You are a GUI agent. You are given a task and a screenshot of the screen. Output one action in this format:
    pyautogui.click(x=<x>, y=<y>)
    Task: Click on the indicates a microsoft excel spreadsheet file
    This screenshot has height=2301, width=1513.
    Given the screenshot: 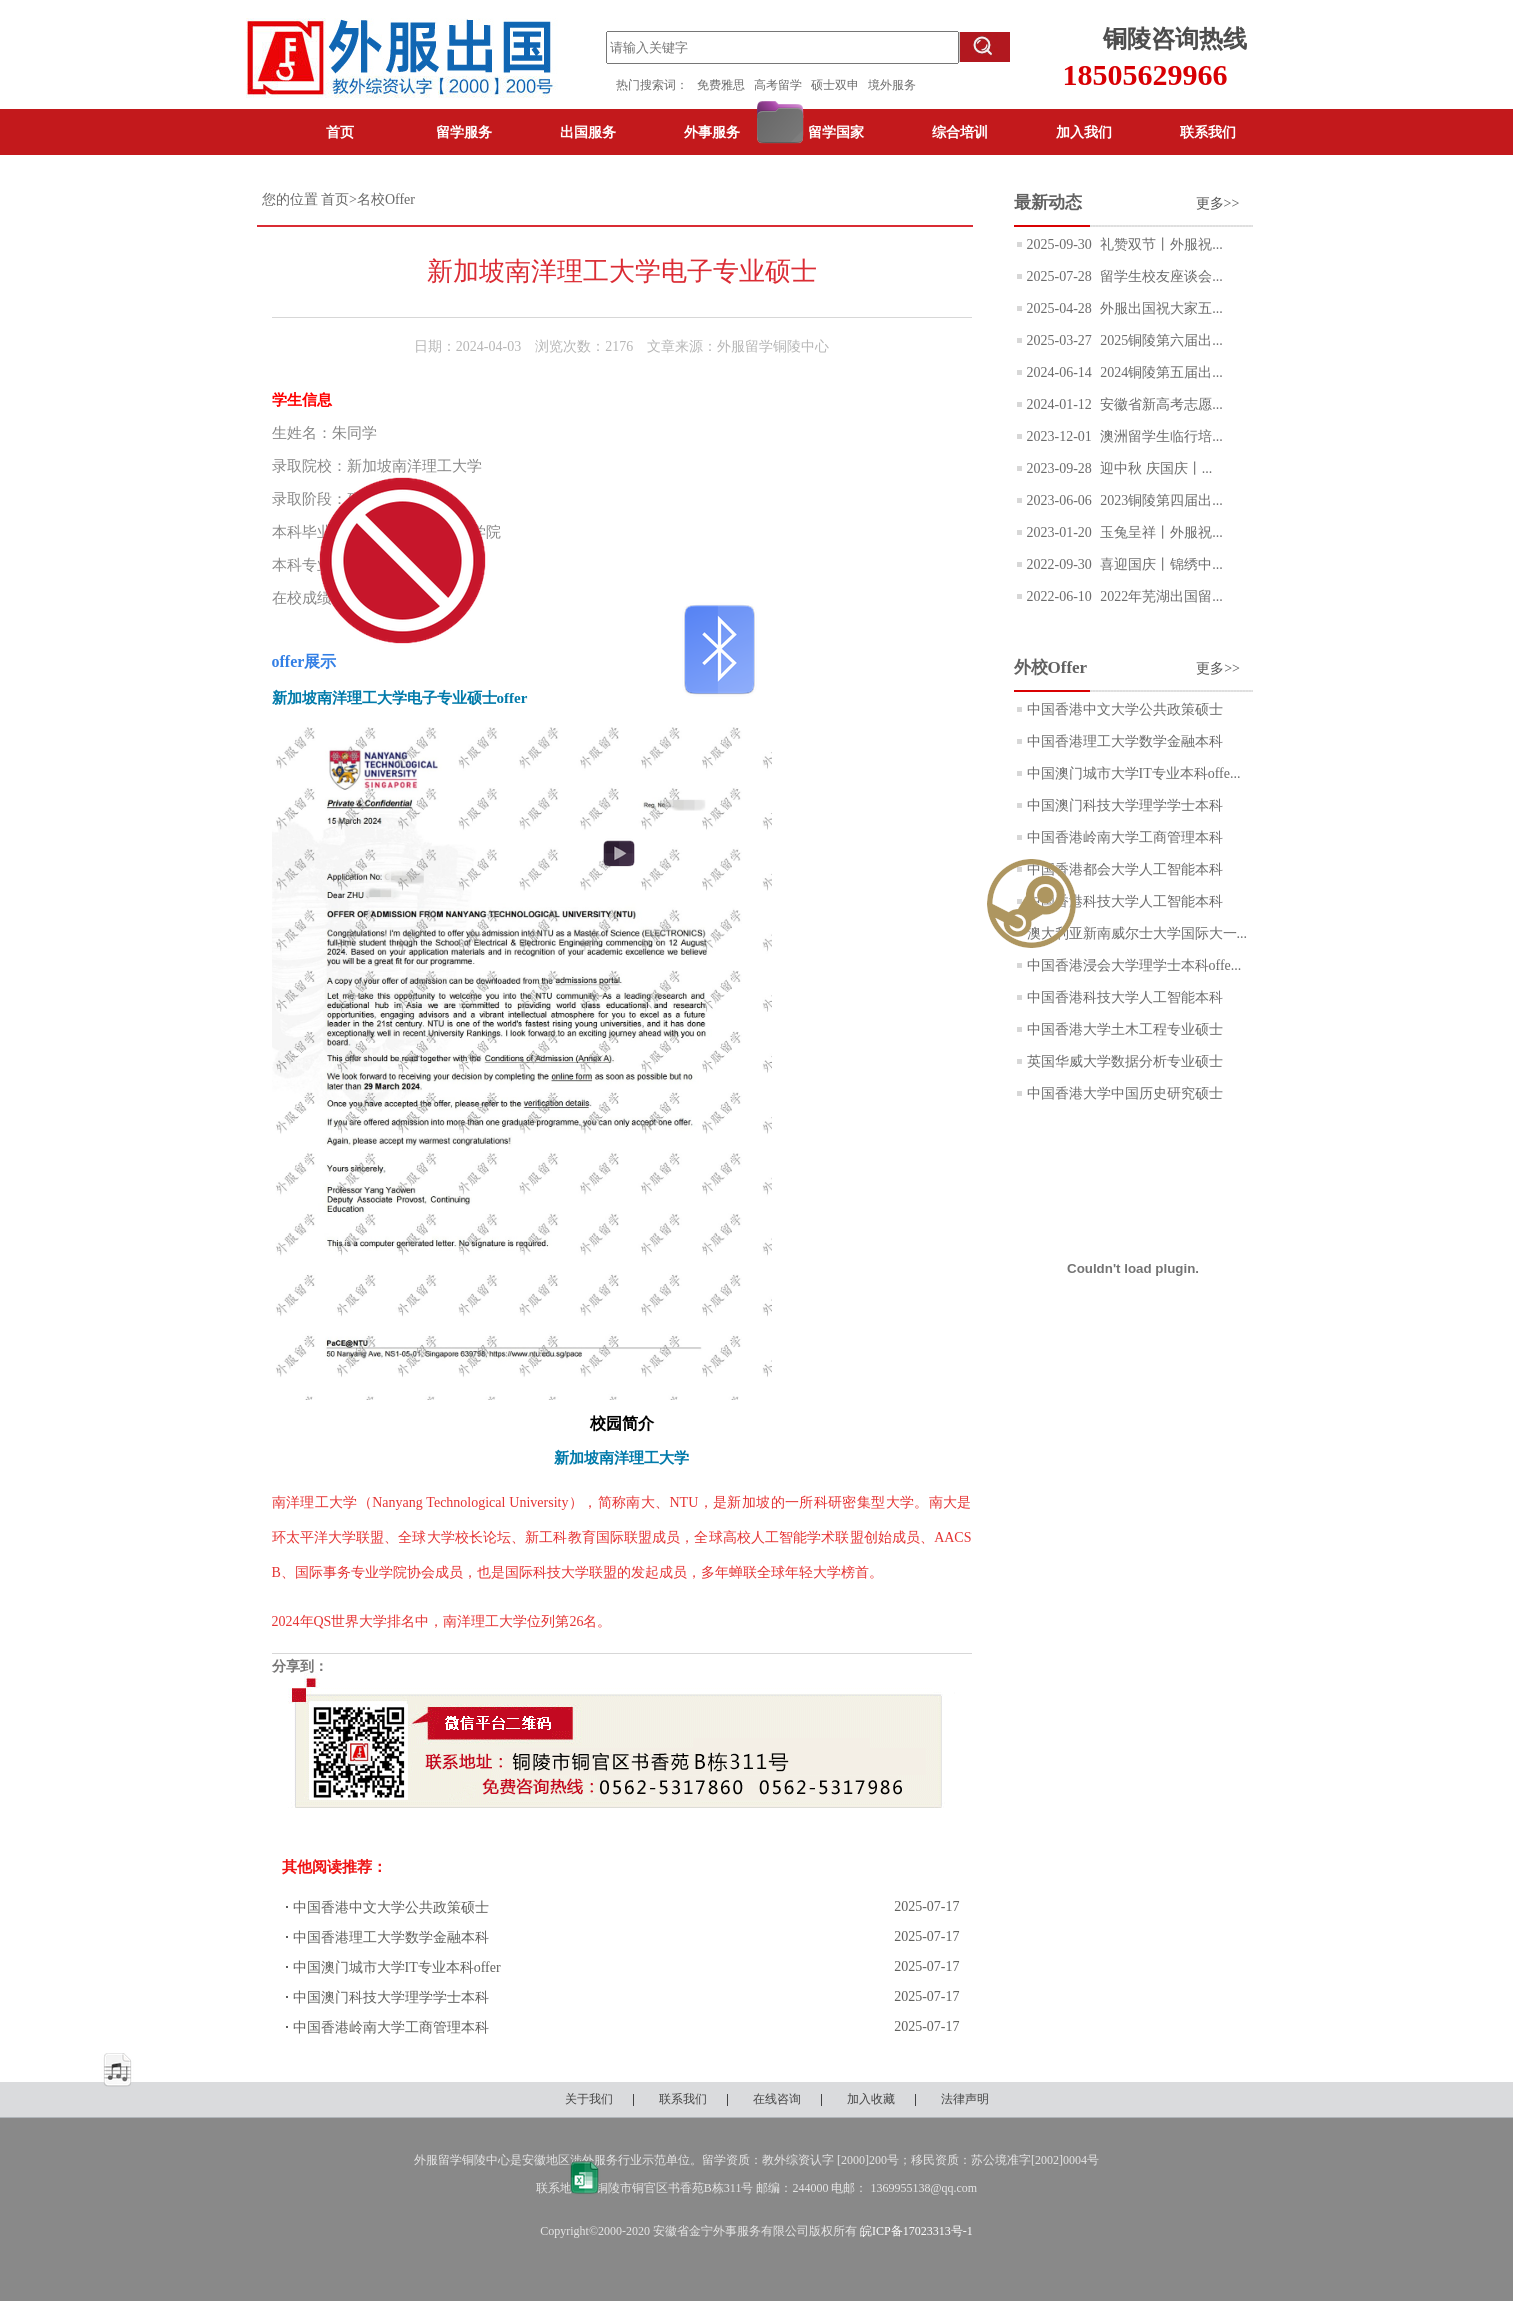 What is the action you would take?
    pyautogui.click(x=584, y=2177)
    